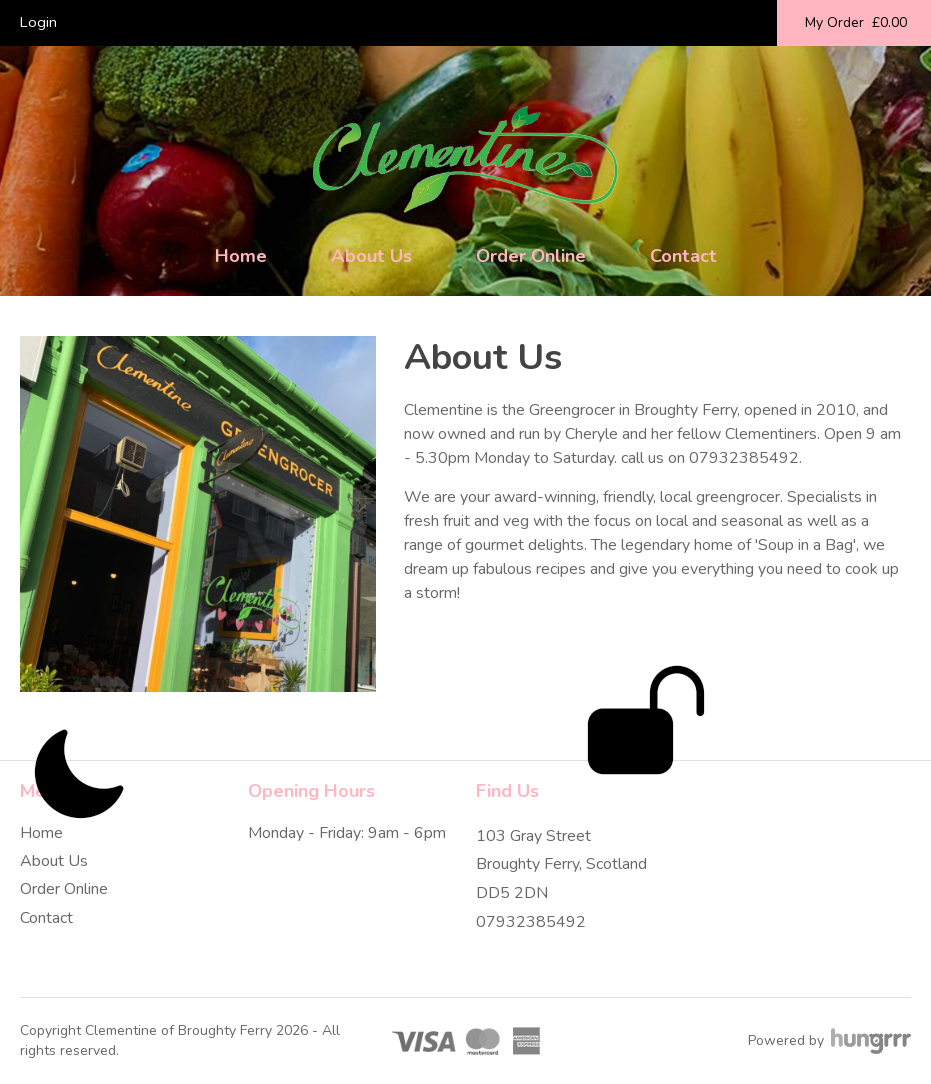 The image size is (931, 1084). I want to click on unlocked or unsecured state, so click(646, 720).